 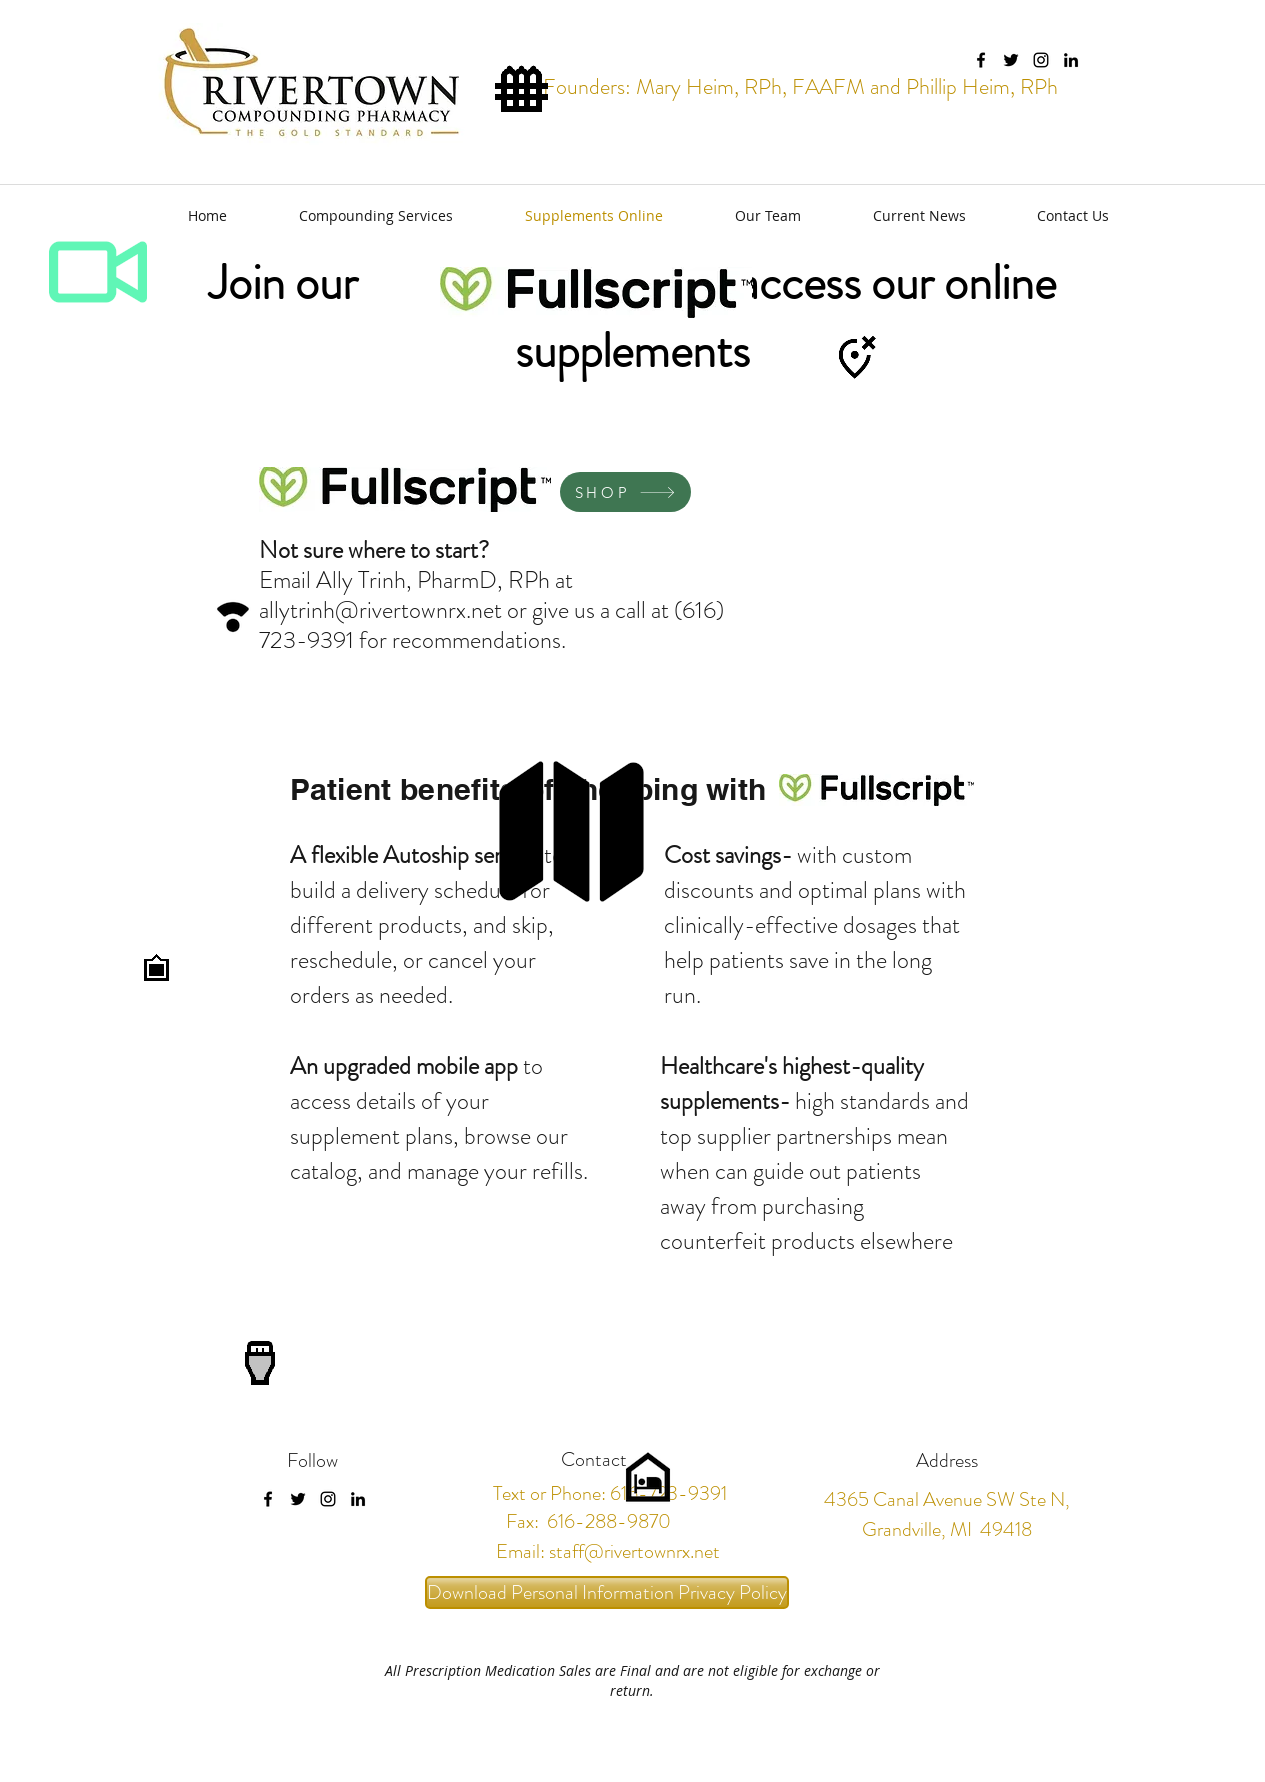 What do you see at coordinates (571, 831) in the screenshot?
I see `open the map view` at bounding box center [571, 831].